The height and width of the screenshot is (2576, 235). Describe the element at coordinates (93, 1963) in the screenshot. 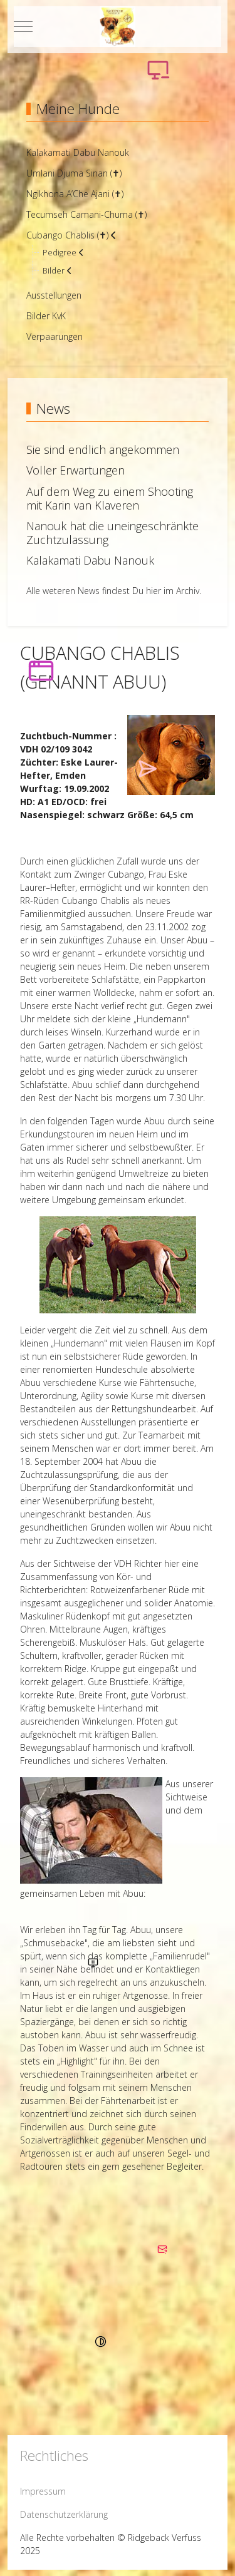

I see `pause media playback on monitor` at that location.